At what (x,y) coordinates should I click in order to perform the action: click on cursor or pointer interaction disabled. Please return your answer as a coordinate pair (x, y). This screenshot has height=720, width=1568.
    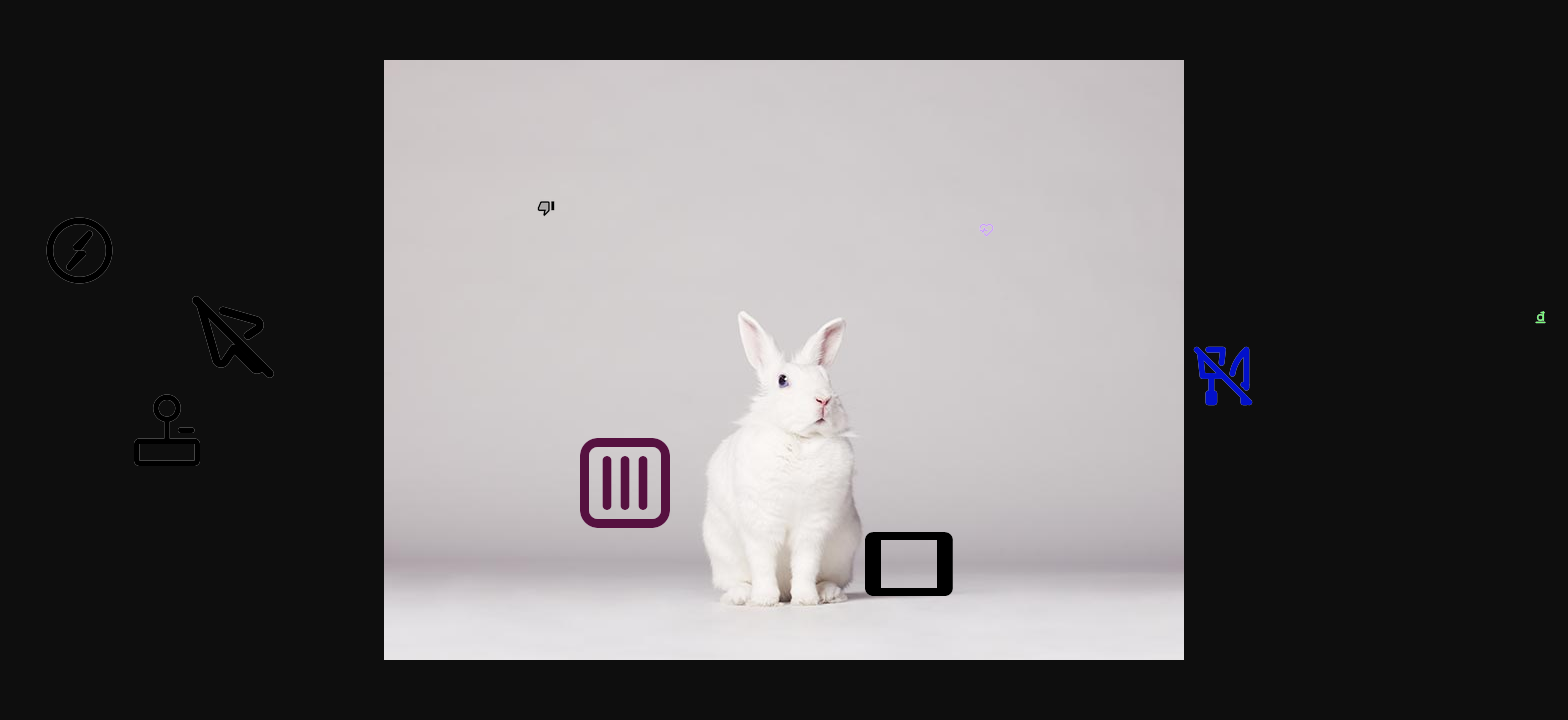
    Looking at the image, I should click on (233, 337).